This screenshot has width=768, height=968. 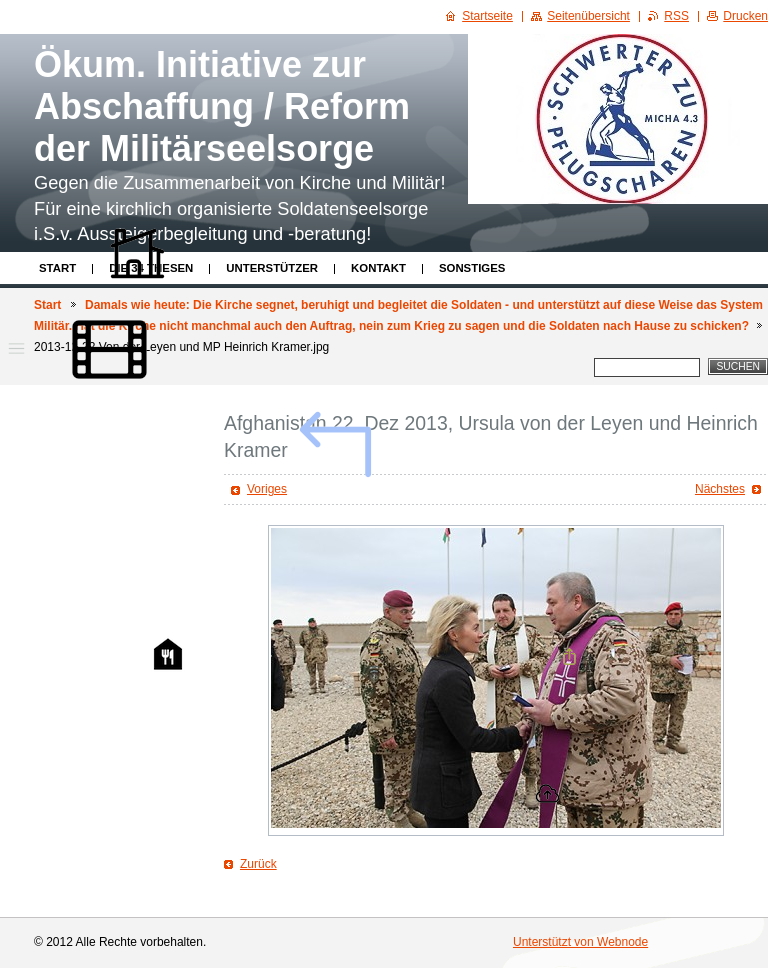 What do you see at coordinates (569, 656) in the screenshot?
I see `share content to another app or service` at bounding box center [569, 656].